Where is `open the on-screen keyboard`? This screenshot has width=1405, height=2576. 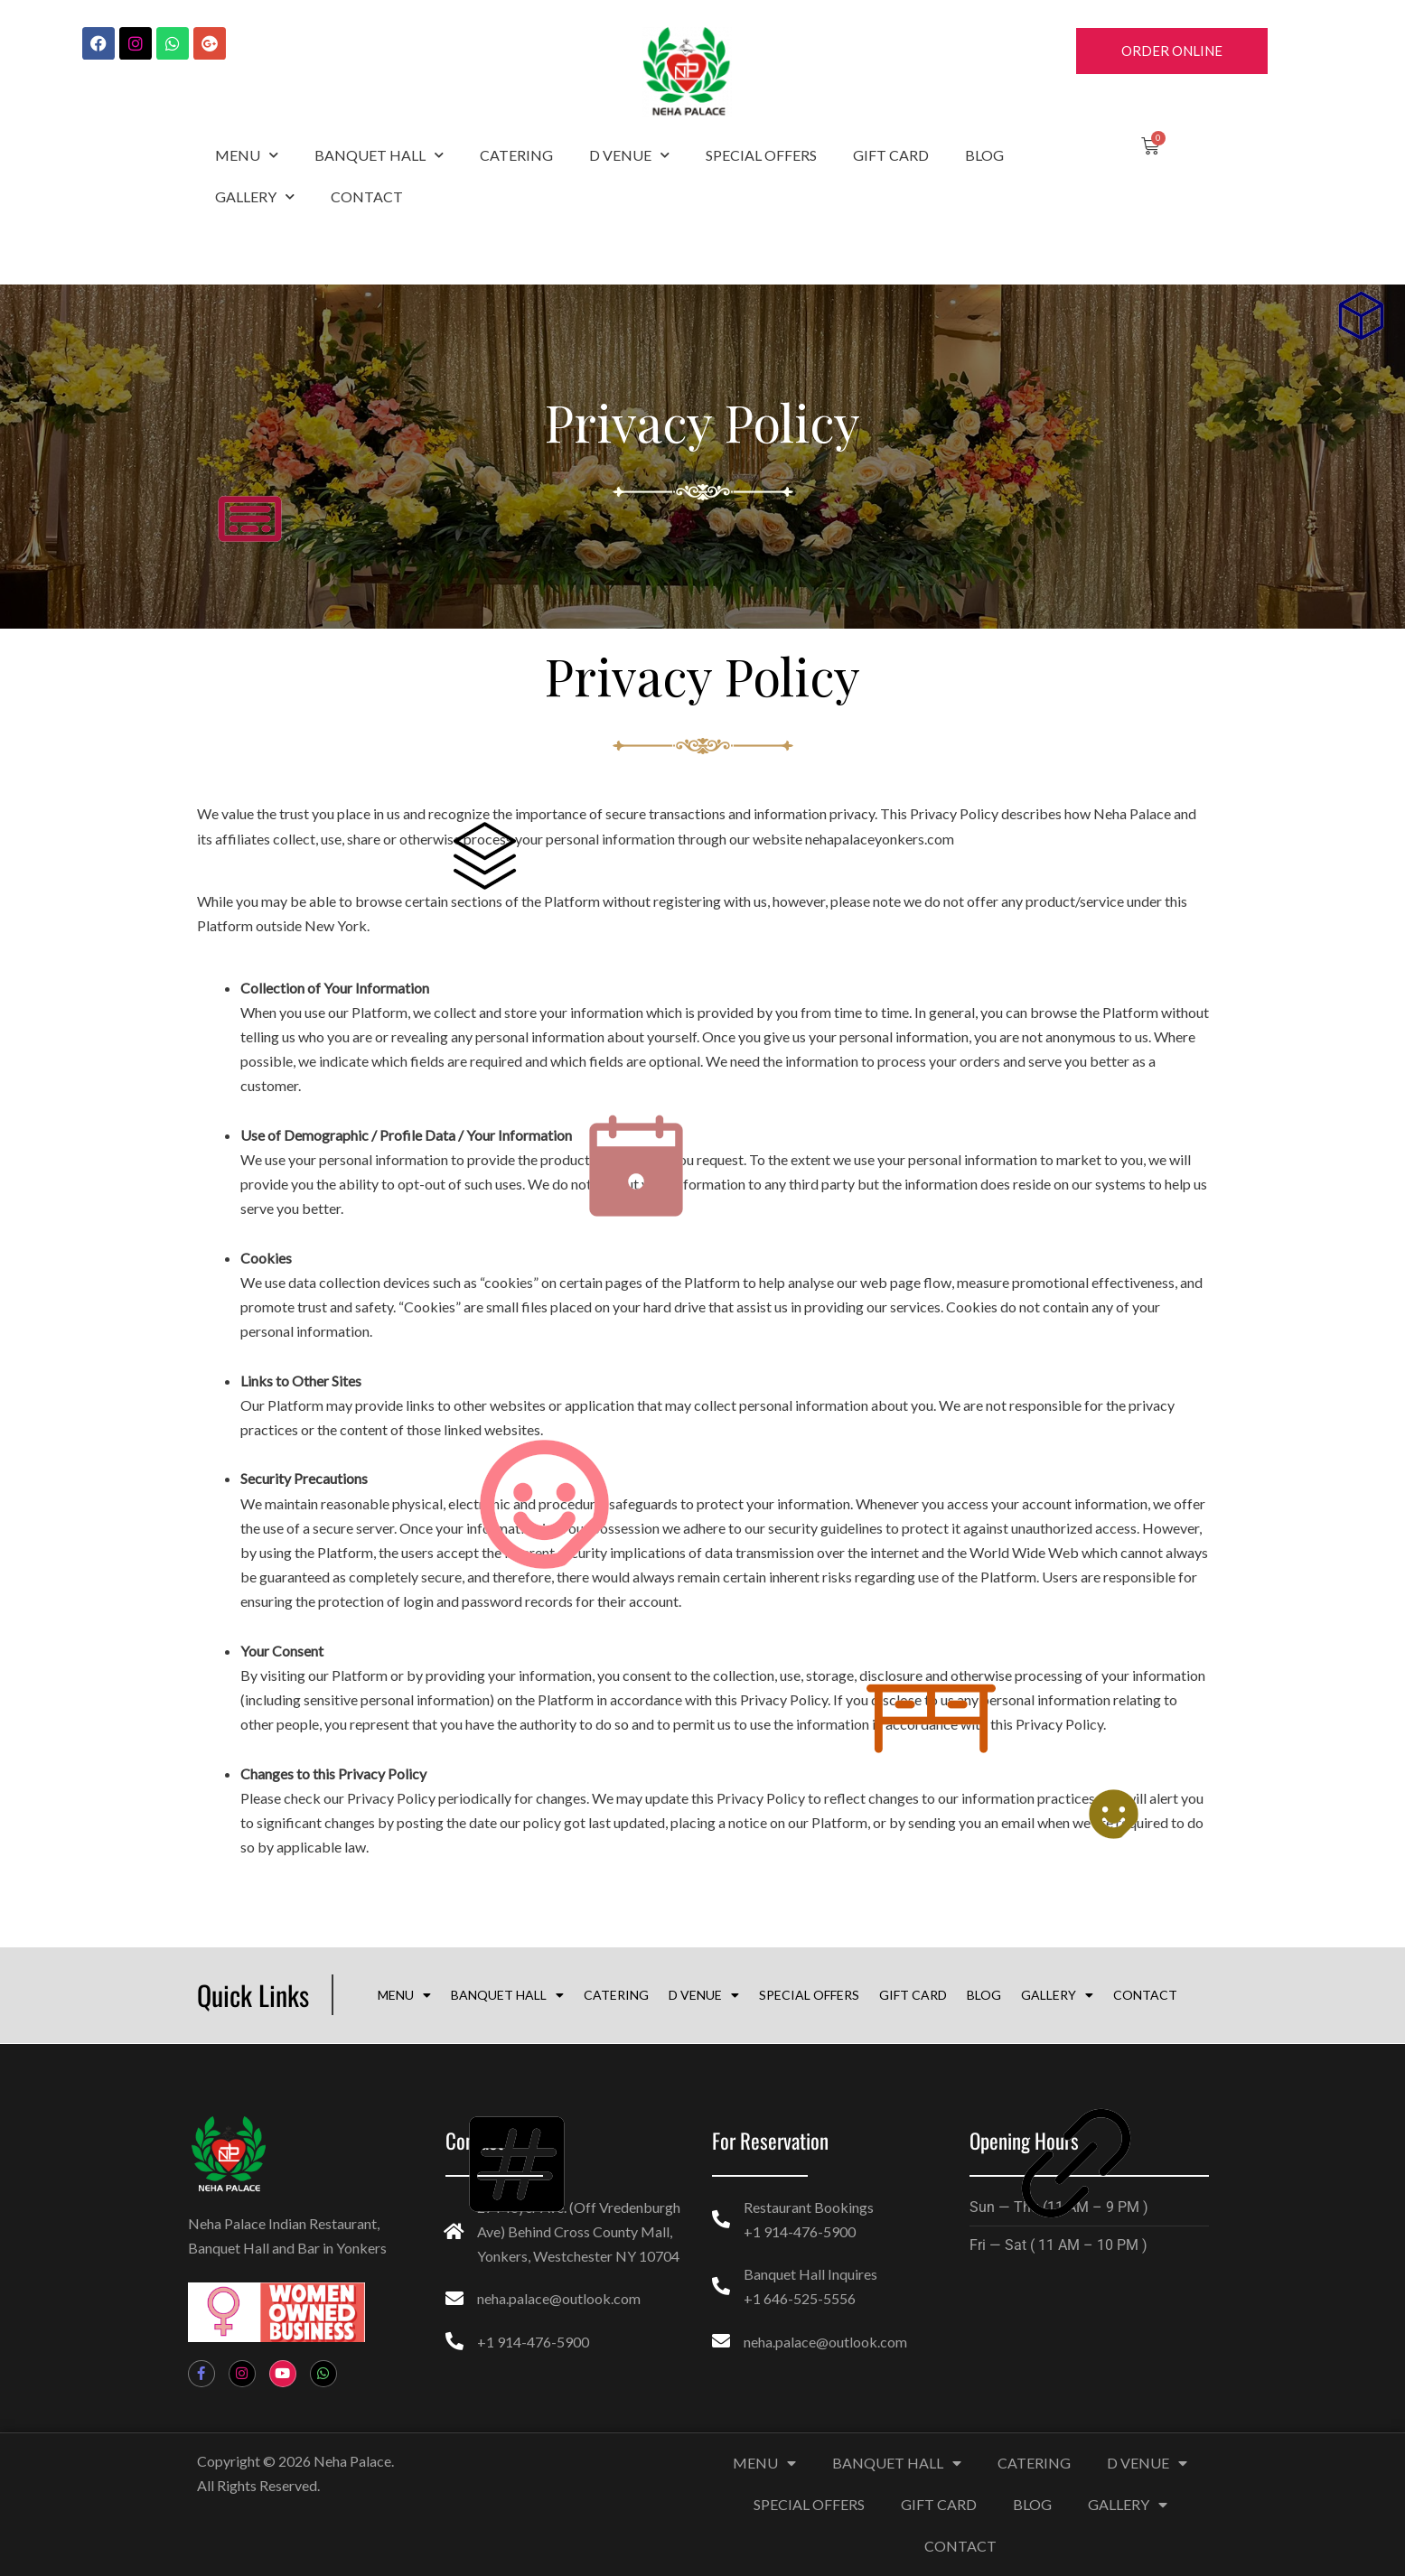 open the on-screen keyboard is located at coordinates (249, 518).